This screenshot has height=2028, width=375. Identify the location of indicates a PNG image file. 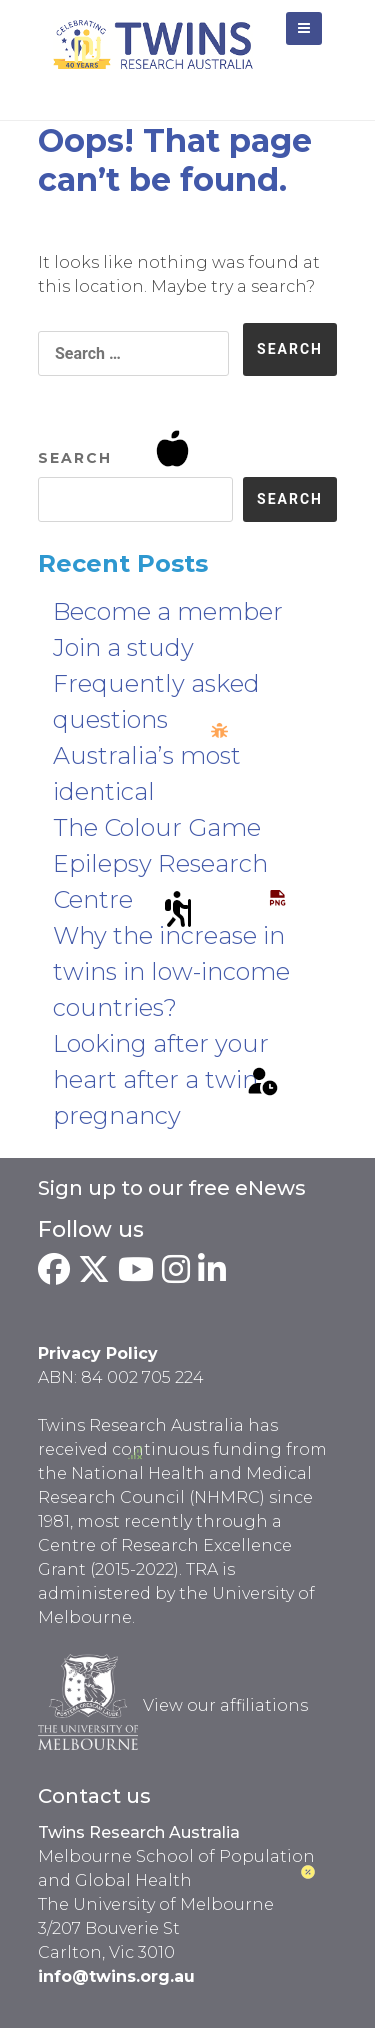
(277, 898).